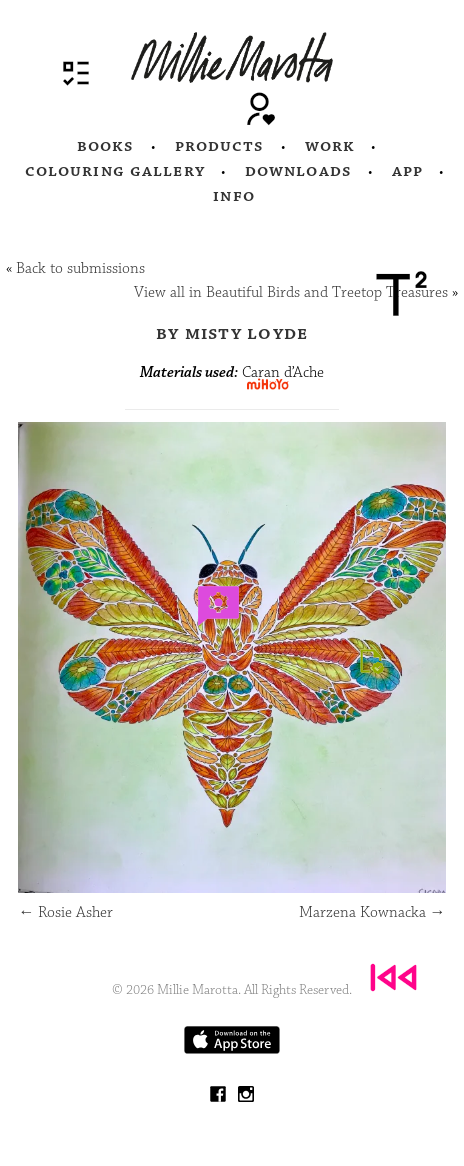 The image size is (464, 1166). Describe the element at coordinates (76, 73) in the screenshot. I see `view completed tasks in a checklist` at that location.